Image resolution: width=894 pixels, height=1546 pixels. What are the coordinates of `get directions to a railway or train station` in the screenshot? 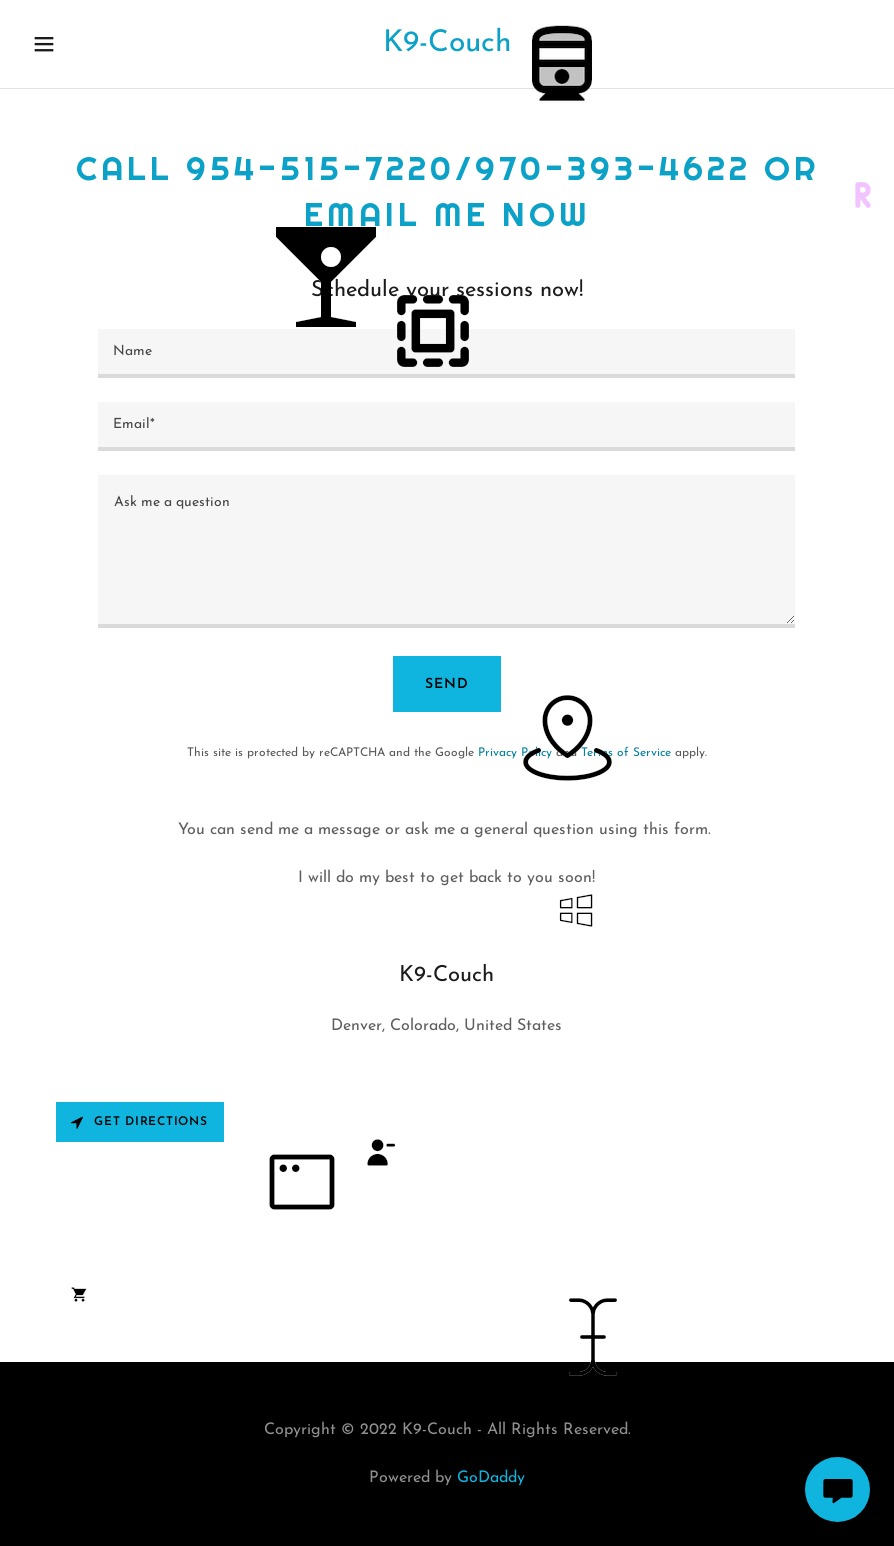 It's located at (562, 67).